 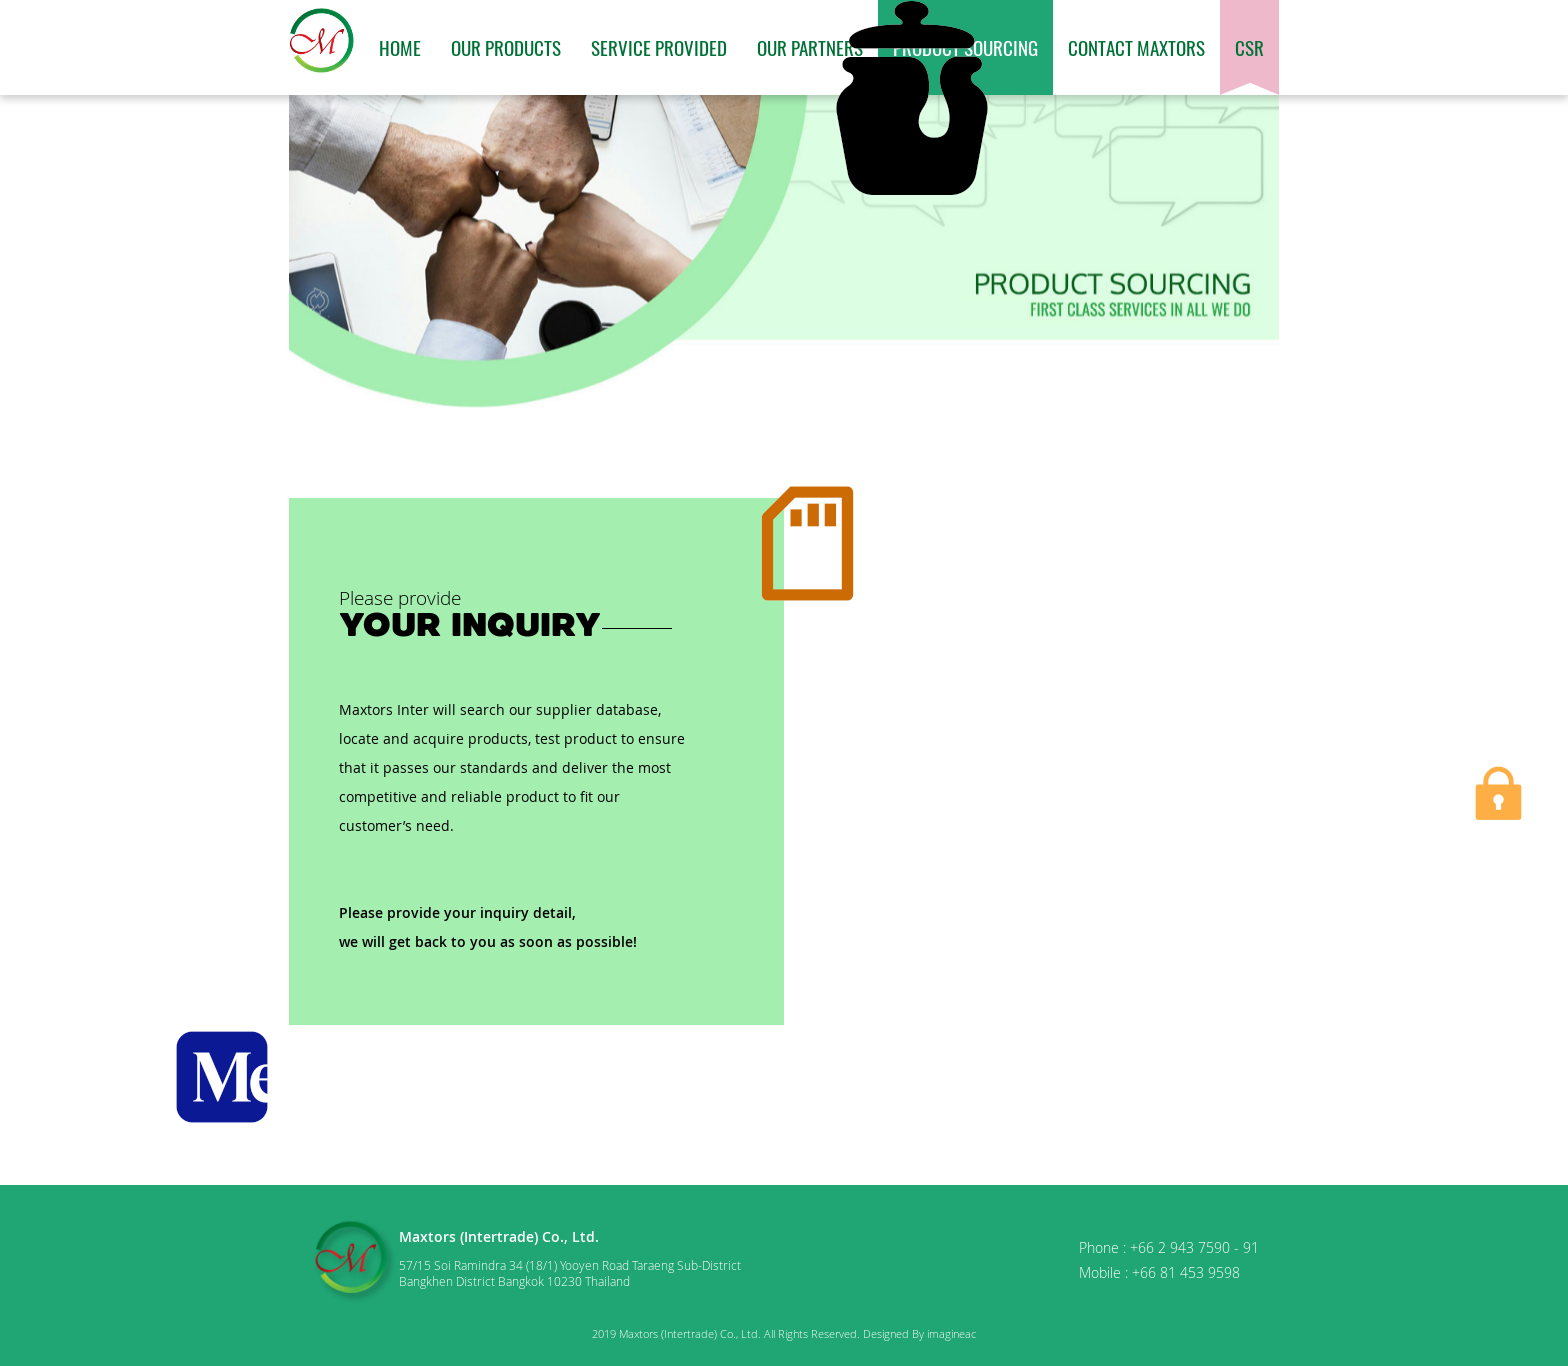 What do you see at coordinates (222, 1077) in the screenshot?
I see `open Medium app or website` at bounding box center [222, 1077].